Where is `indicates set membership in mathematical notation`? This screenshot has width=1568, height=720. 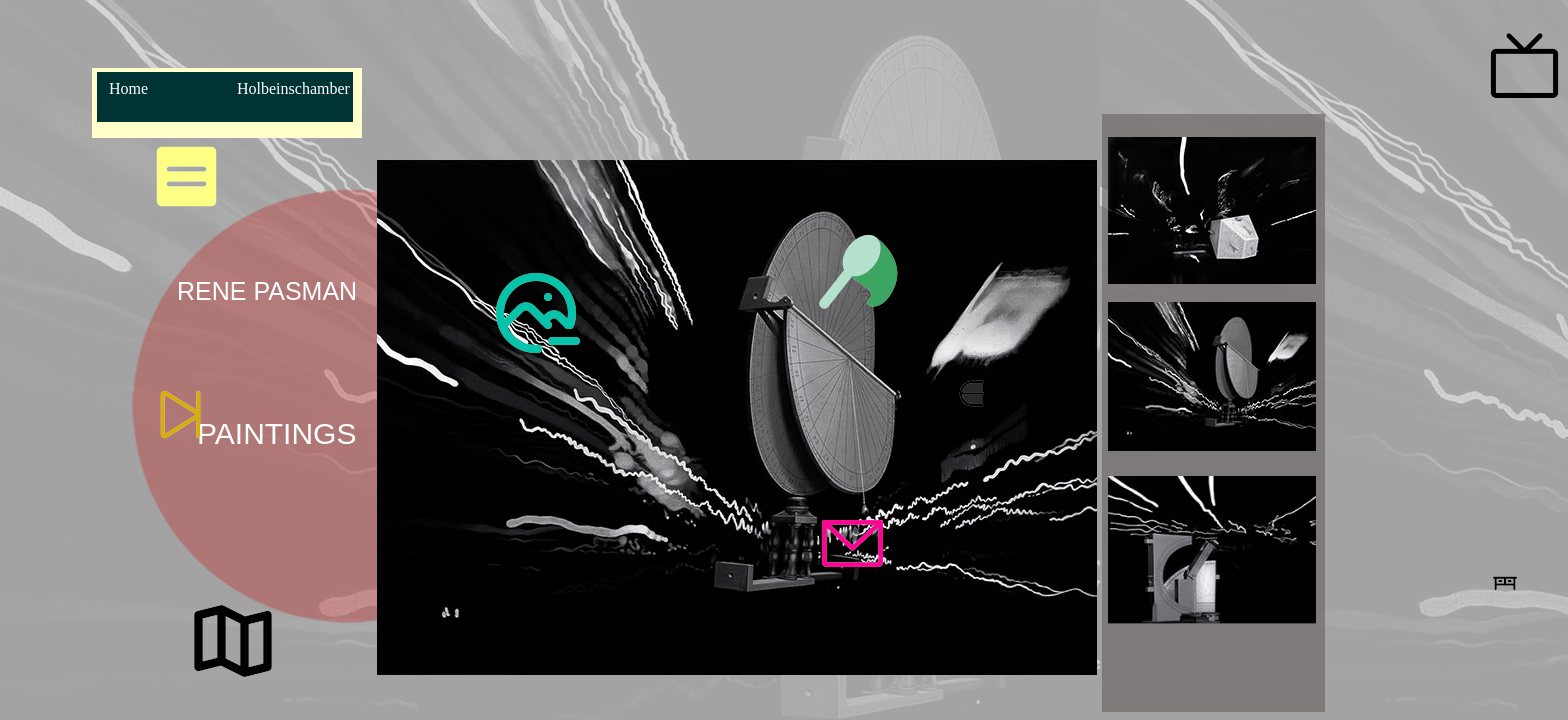
indicates set membership in mathematical notation is located at coordinates (972, 393).